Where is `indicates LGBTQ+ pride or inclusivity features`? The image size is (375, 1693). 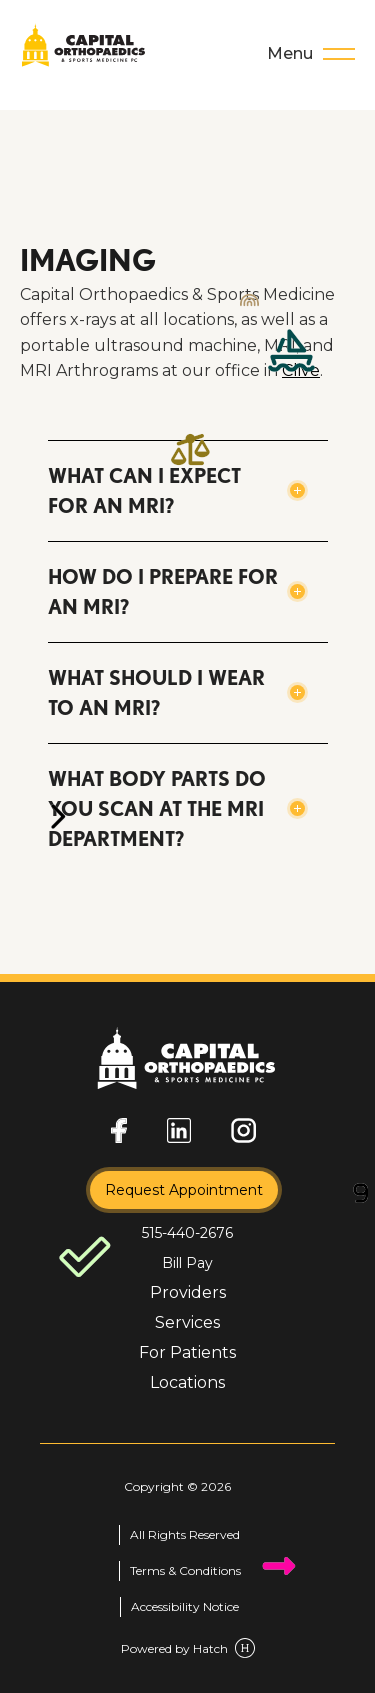 indicates LGBTQ+ pride or inclusivity features is located at coordinates (249, 300).